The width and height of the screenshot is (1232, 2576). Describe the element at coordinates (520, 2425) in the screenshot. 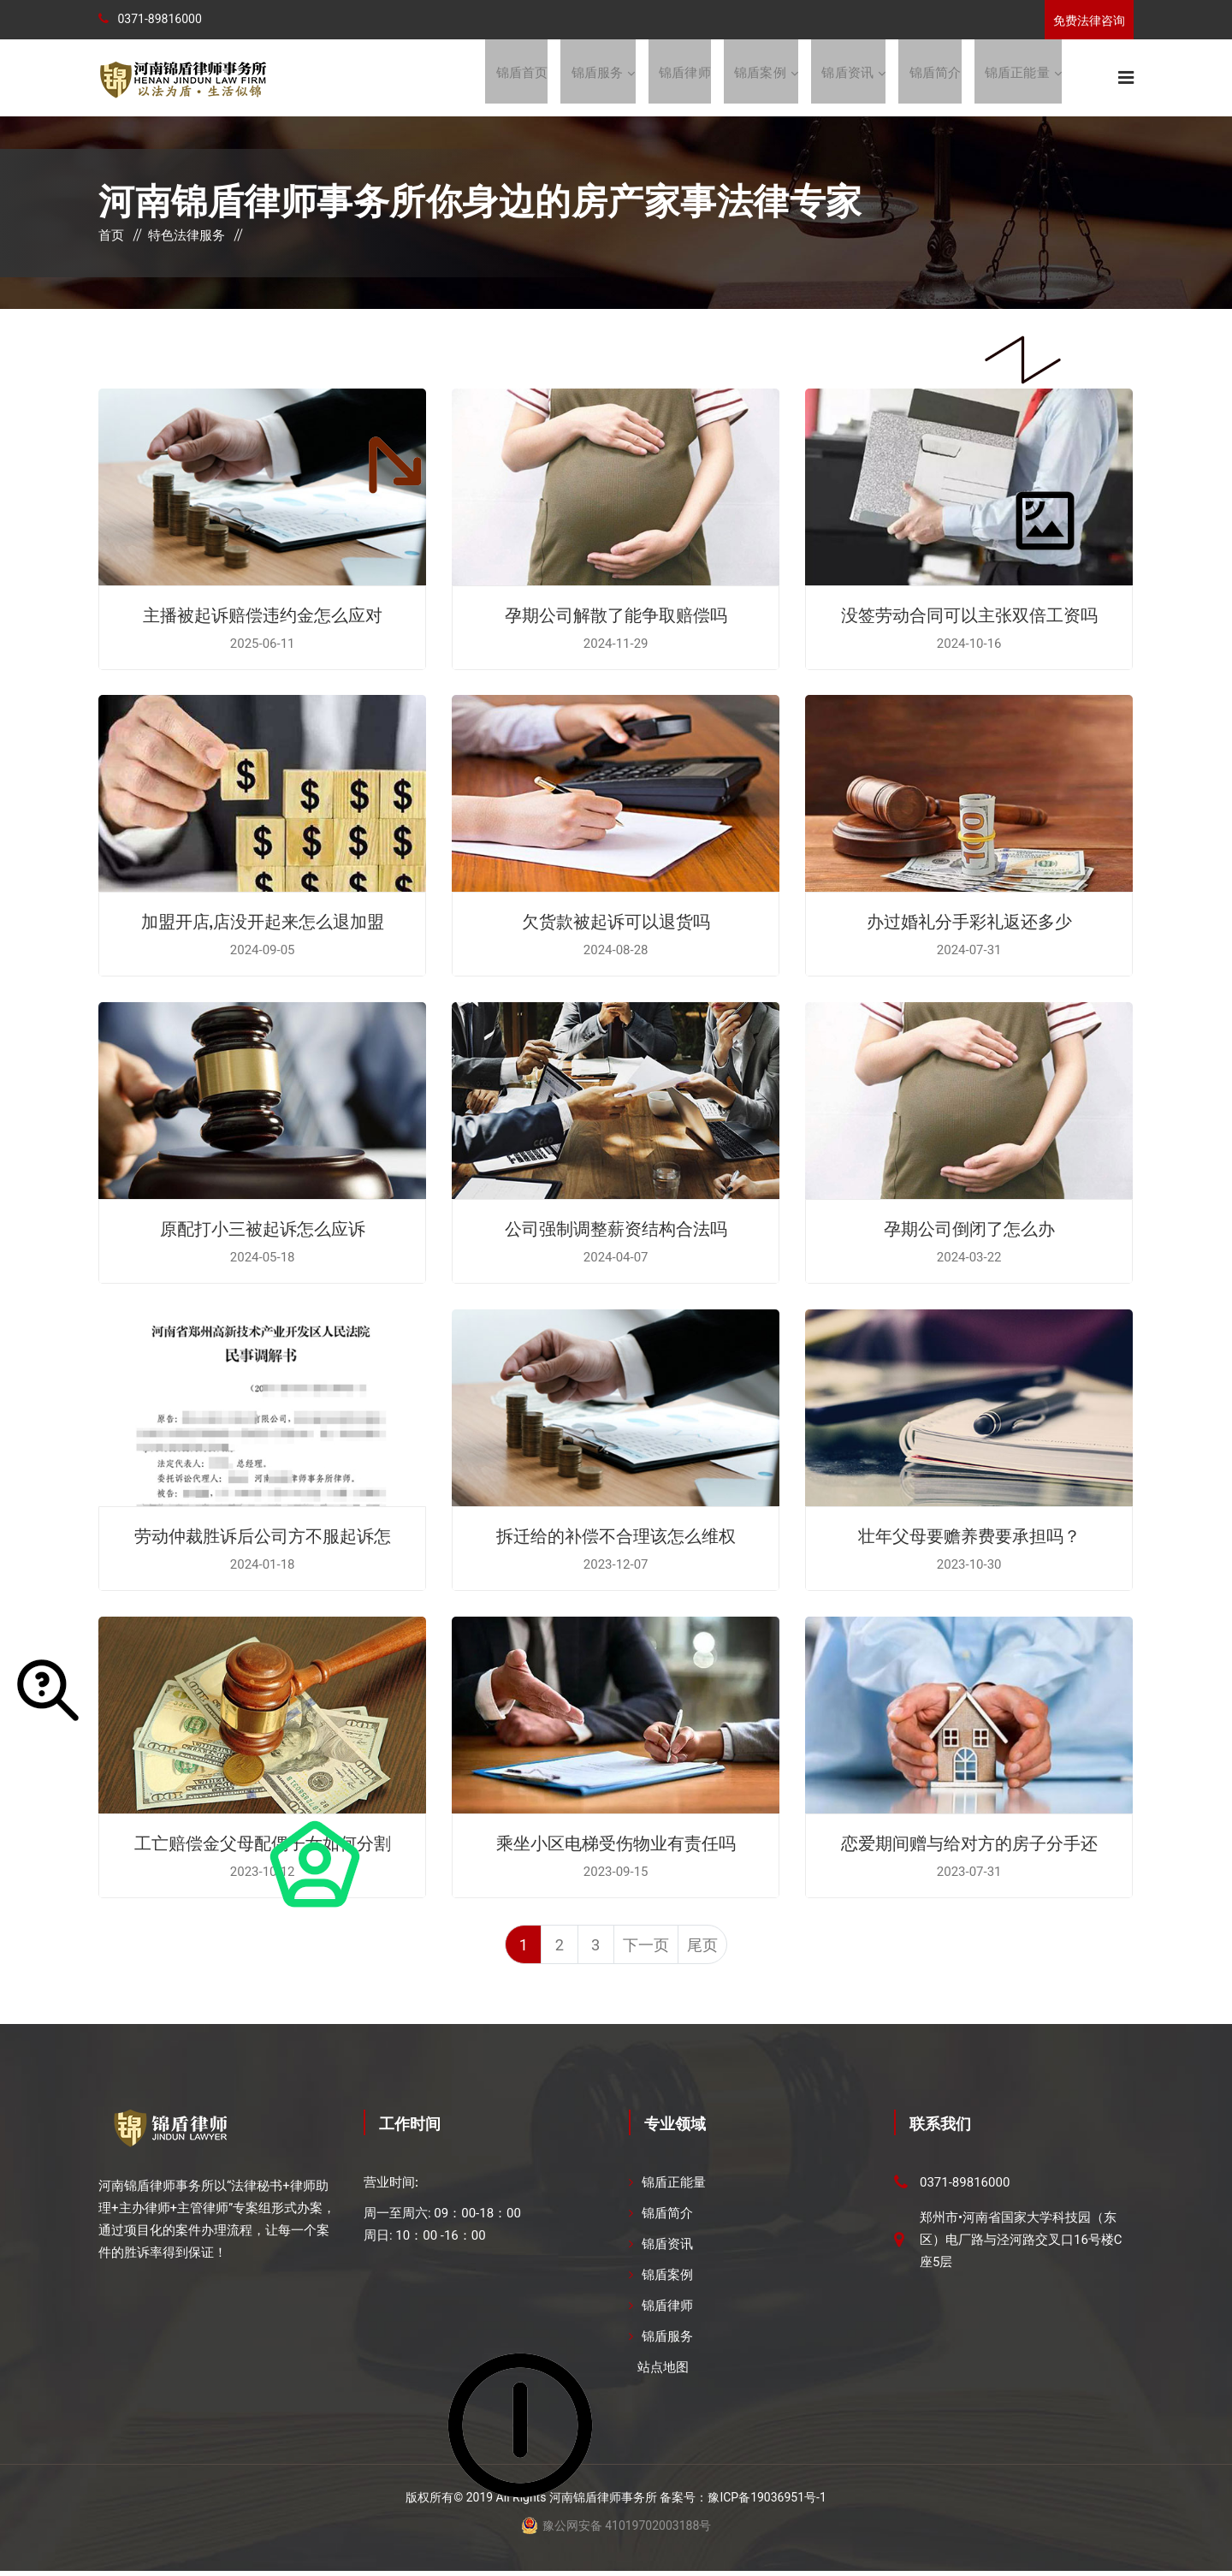

I see `indicates 6 o'clock time` at that location.